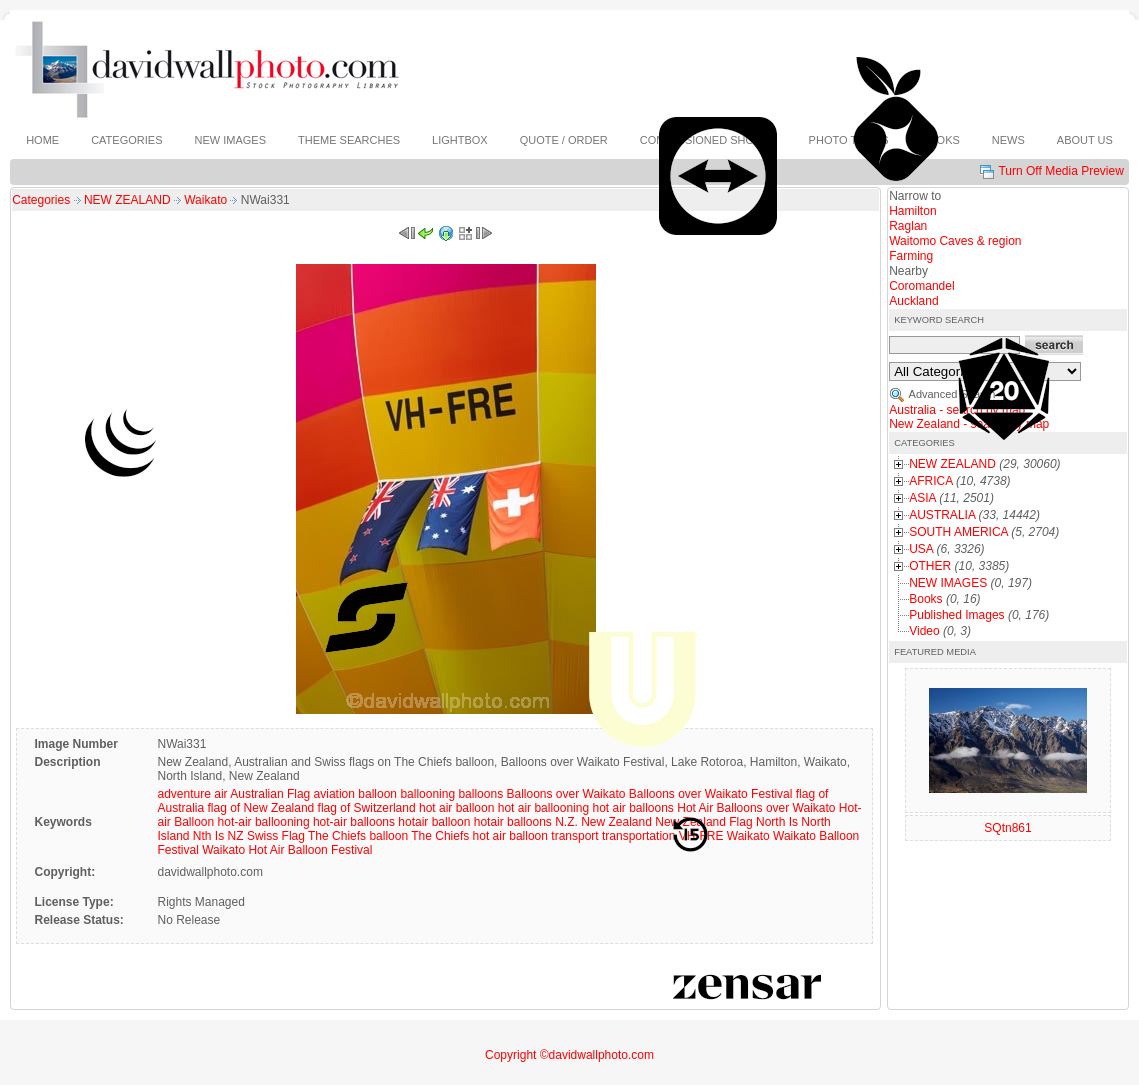  What do you see at coordinates (1004, 389) in the screenshot?
I see `open Roll20 virtual tabletop platform` at bounding box center [1004, 389].